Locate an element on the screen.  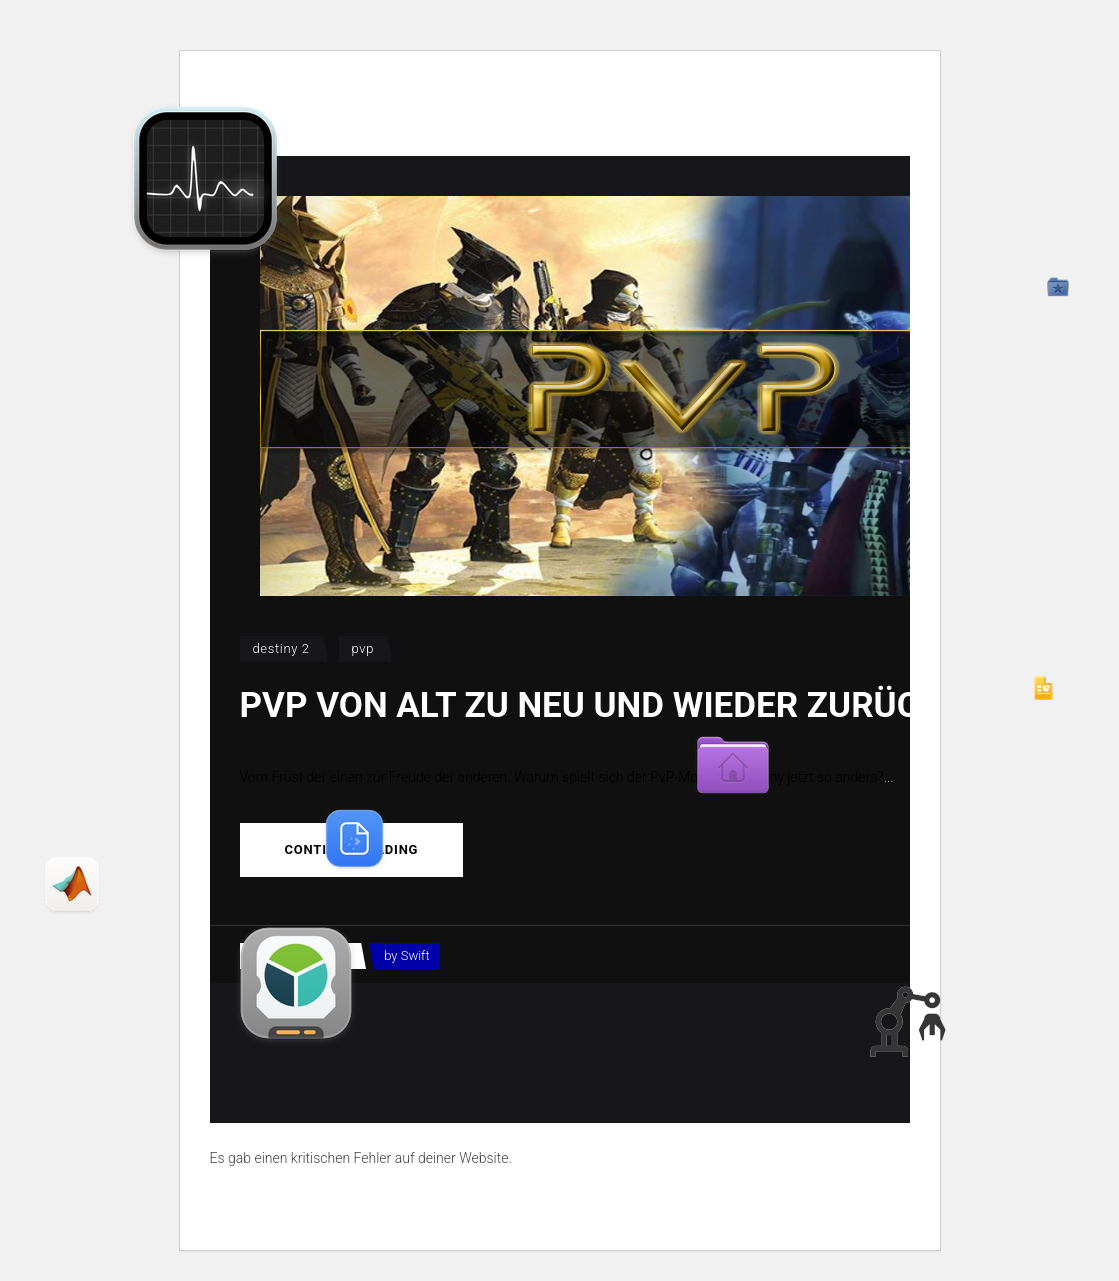
open MATLAB application is located at coordinates (72, 884).